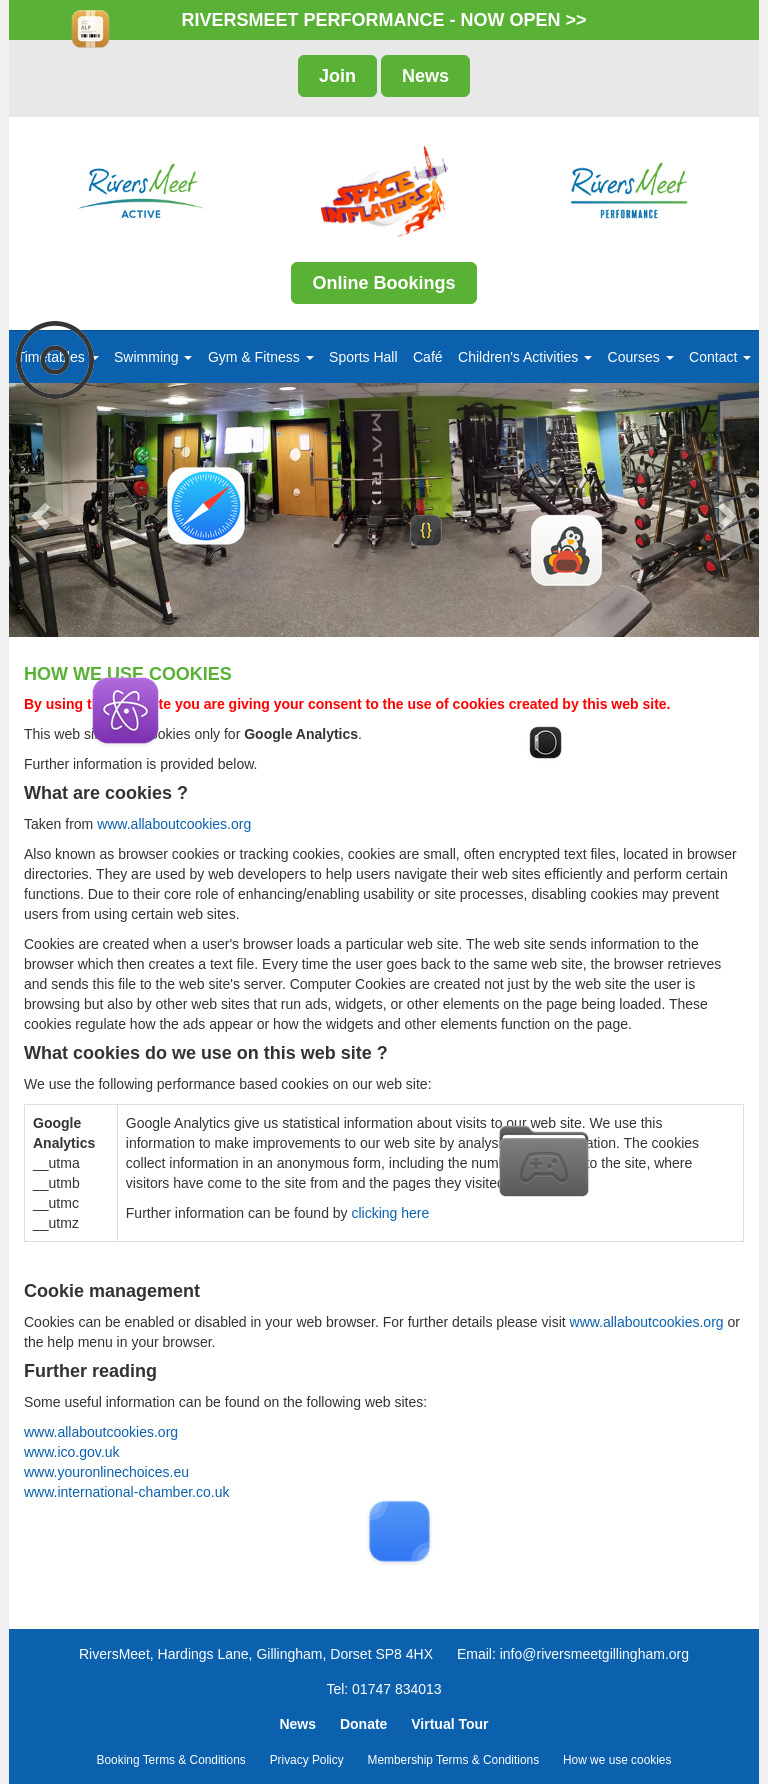  I want to click on indicates optical media such as a CD or DVD, so click(55, 360).